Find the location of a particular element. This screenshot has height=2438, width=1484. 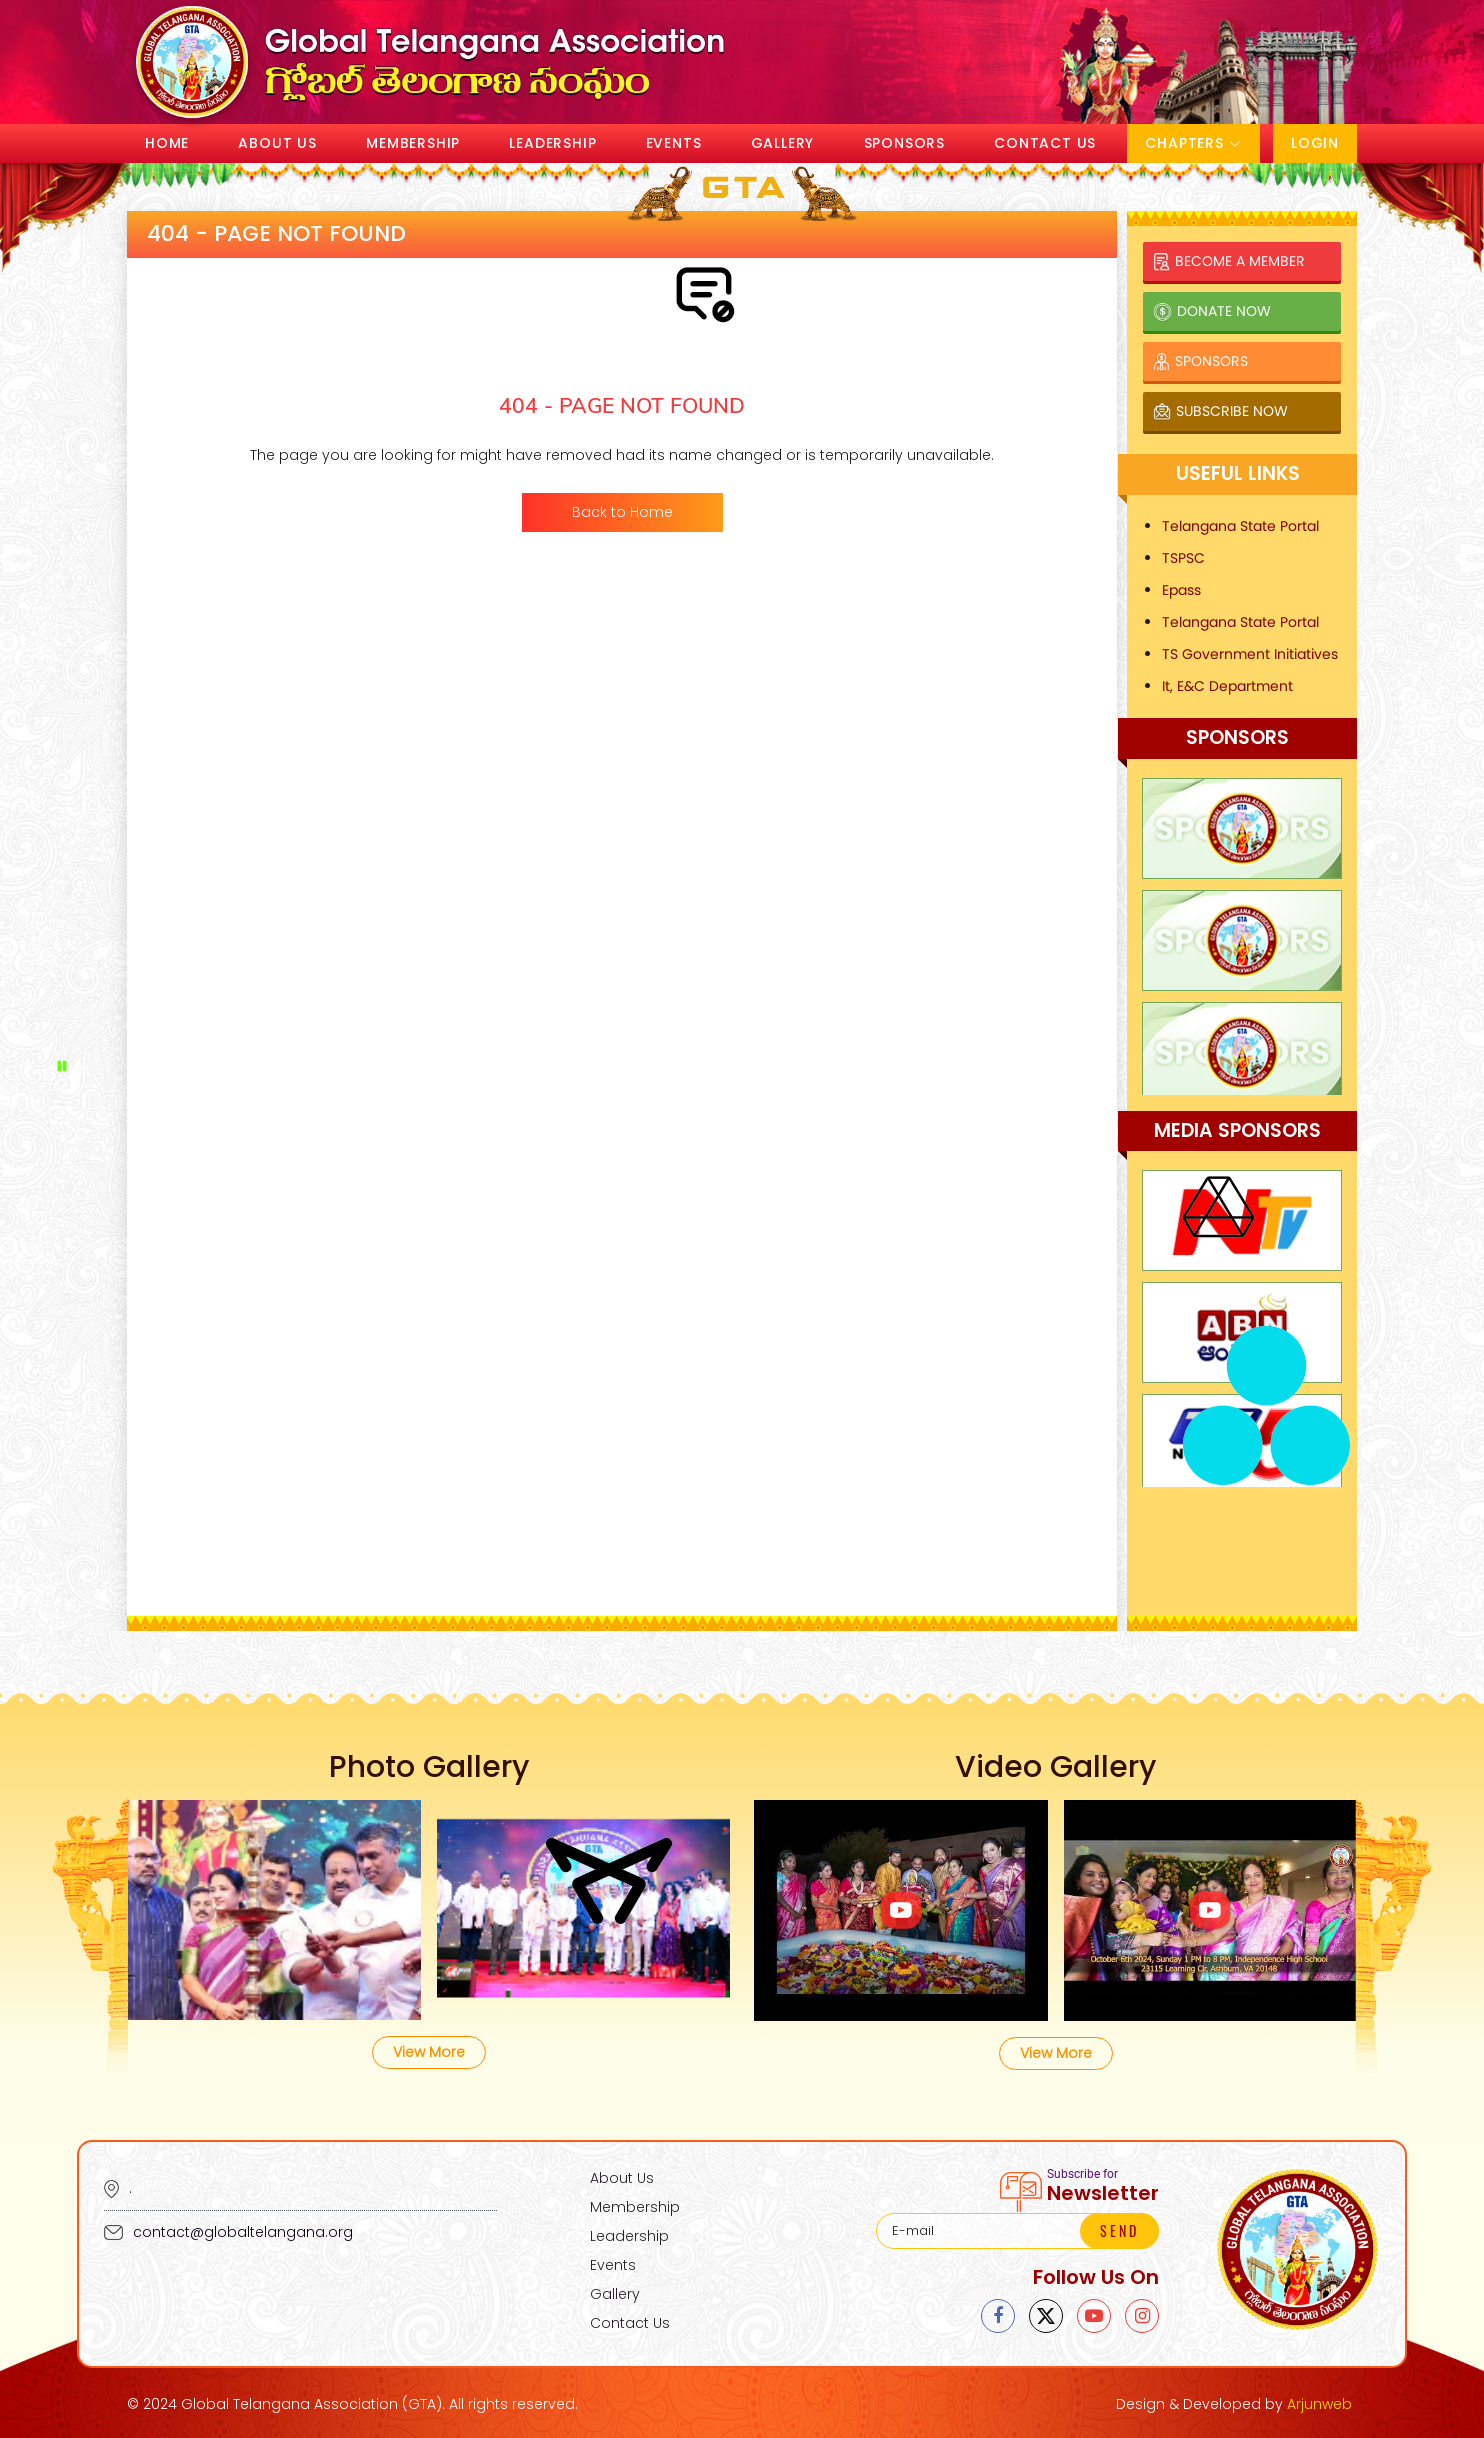

access google drive files and storage is located at coordinates (1218, 1209).